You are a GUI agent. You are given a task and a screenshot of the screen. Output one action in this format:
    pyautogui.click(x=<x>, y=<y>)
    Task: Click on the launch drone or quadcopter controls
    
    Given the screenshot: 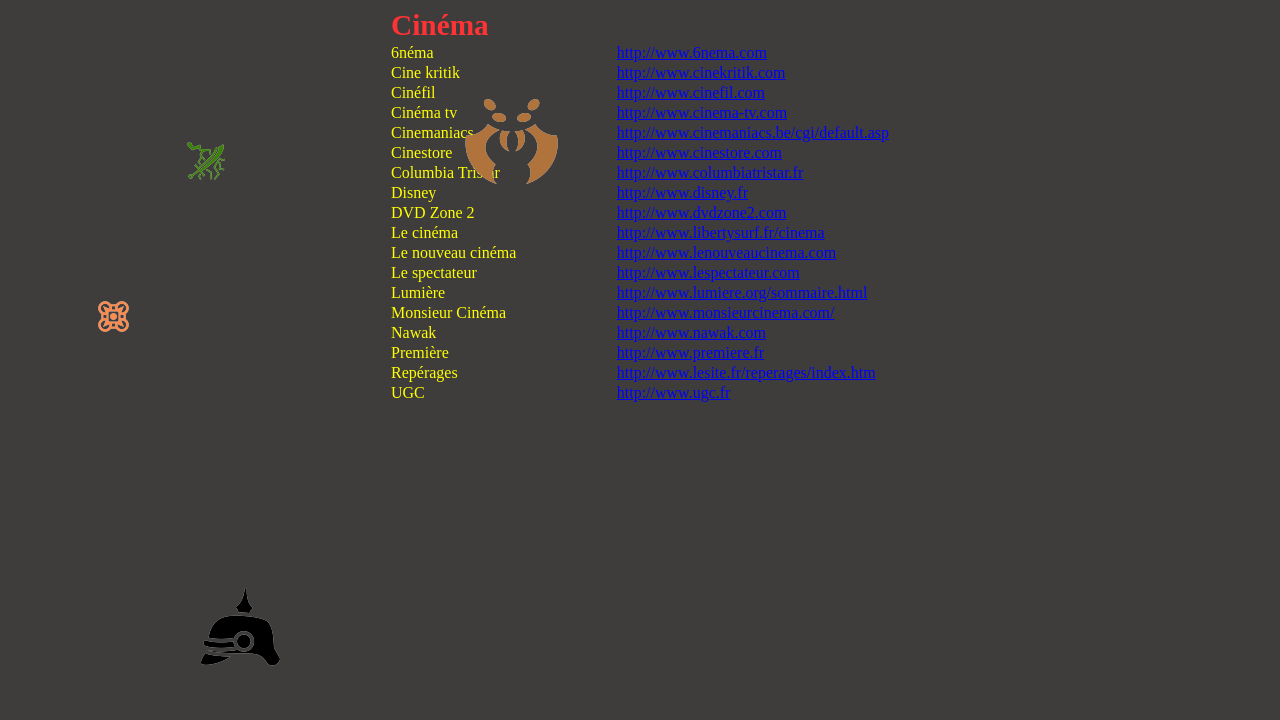 What is the action you would take?
    pyautogui.click(x=113, y=316)
    